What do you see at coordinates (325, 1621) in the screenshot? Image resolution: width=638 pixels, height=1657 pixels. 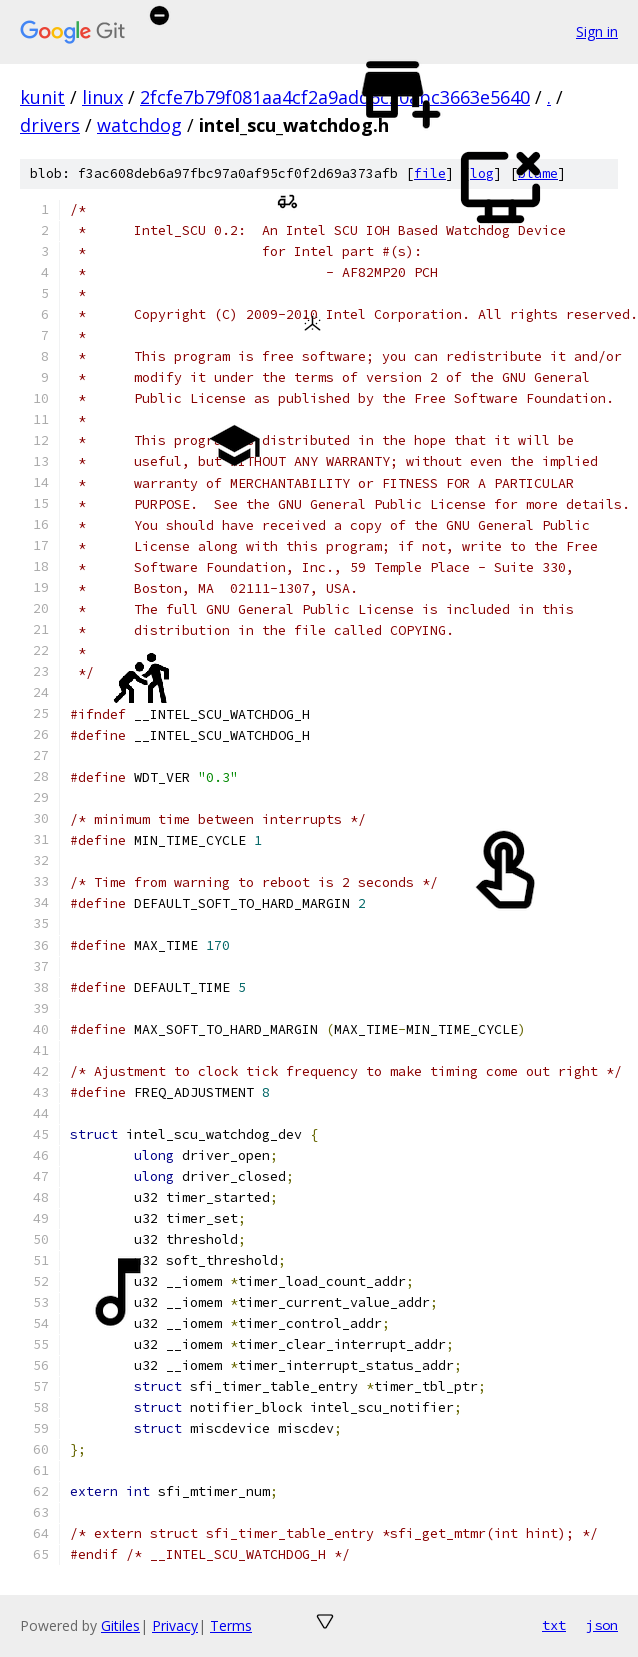 I see `expand dropdown menu` at bounding box center [325, 1621].